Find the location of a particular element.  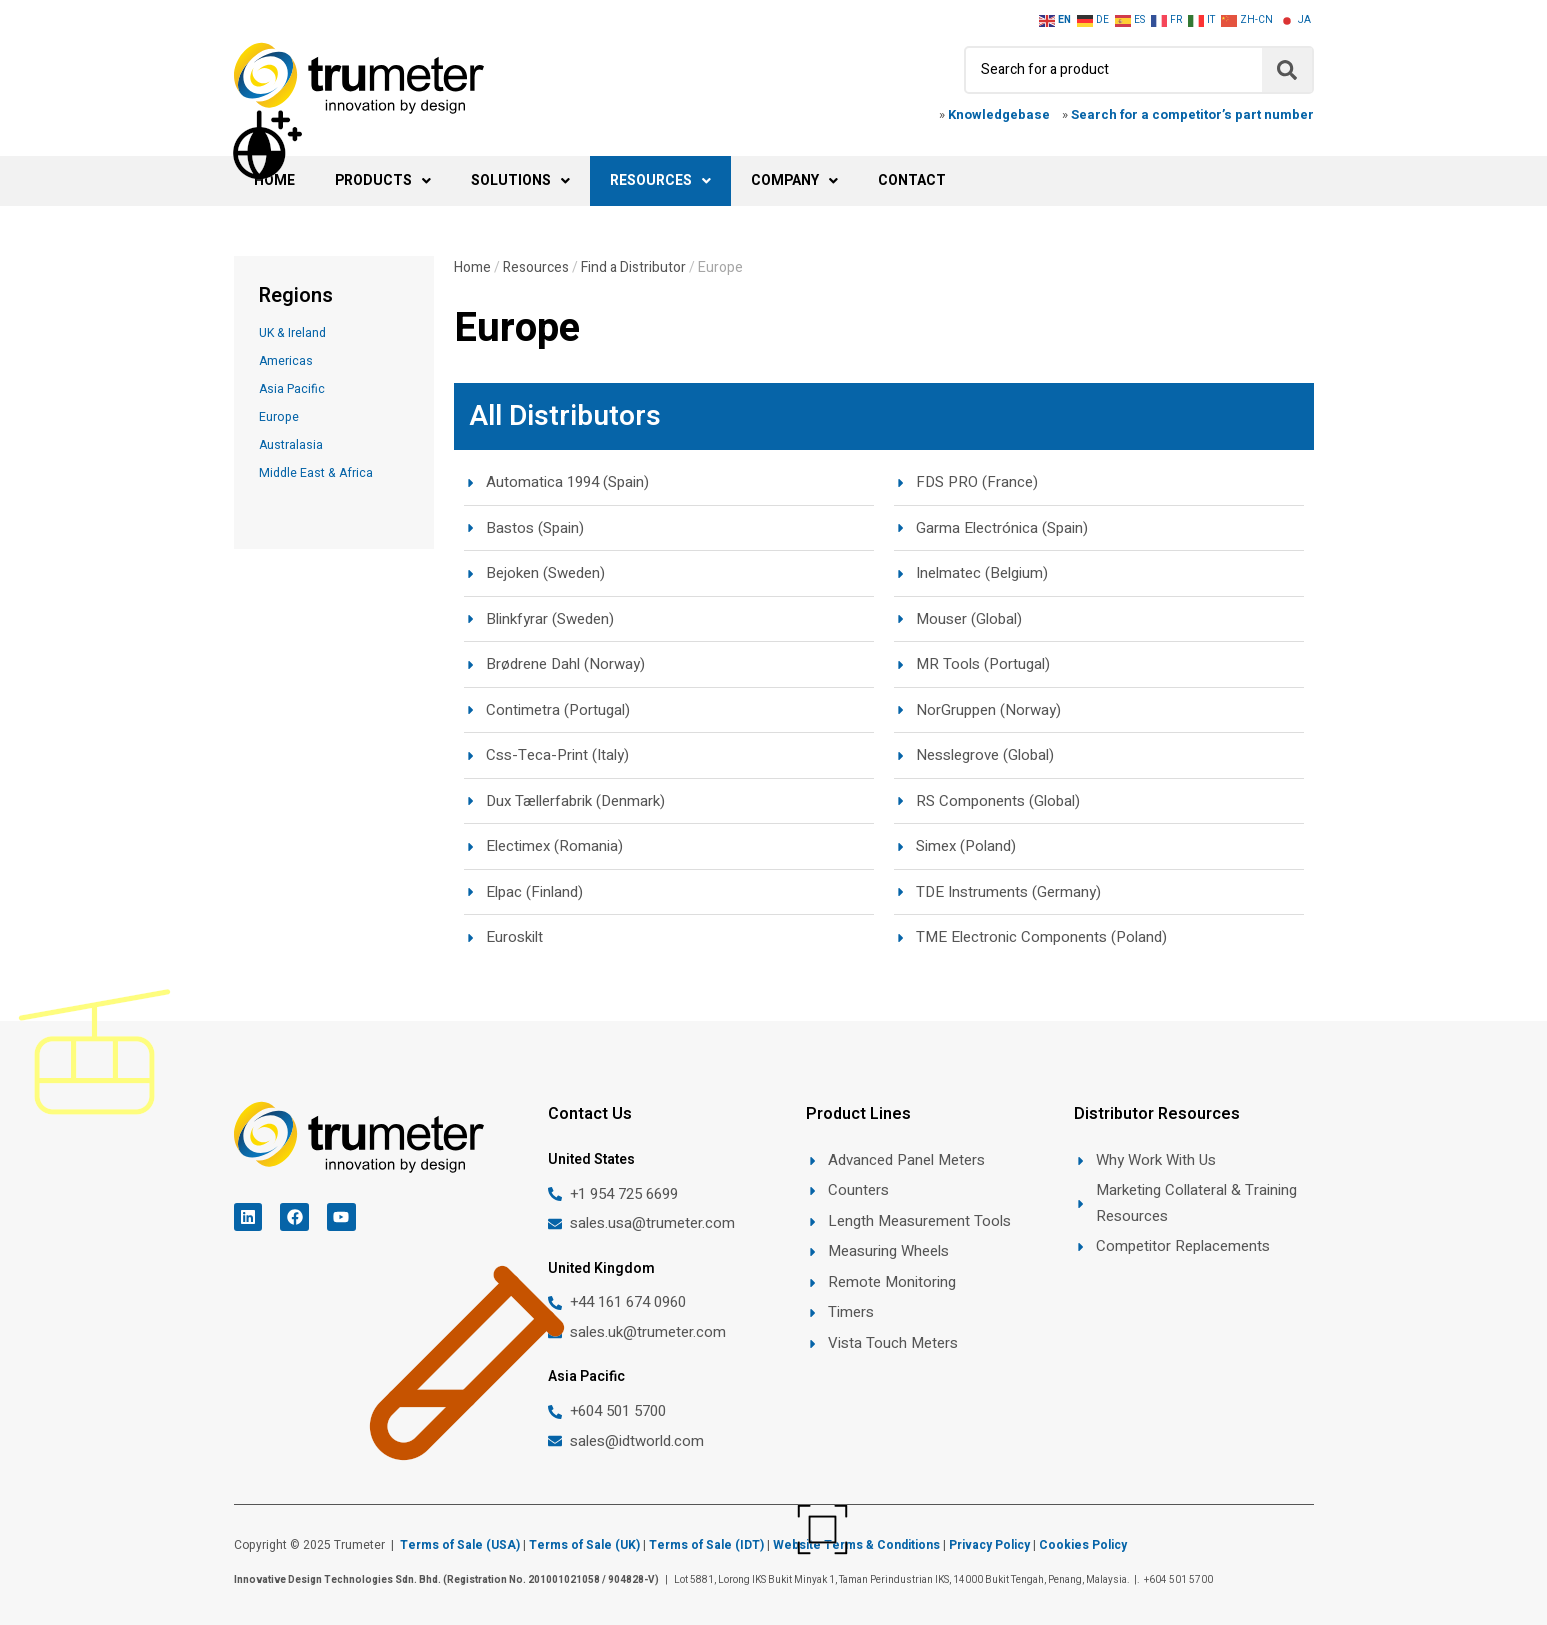

access lab or experimental features is located at coordinates (467, 1363).